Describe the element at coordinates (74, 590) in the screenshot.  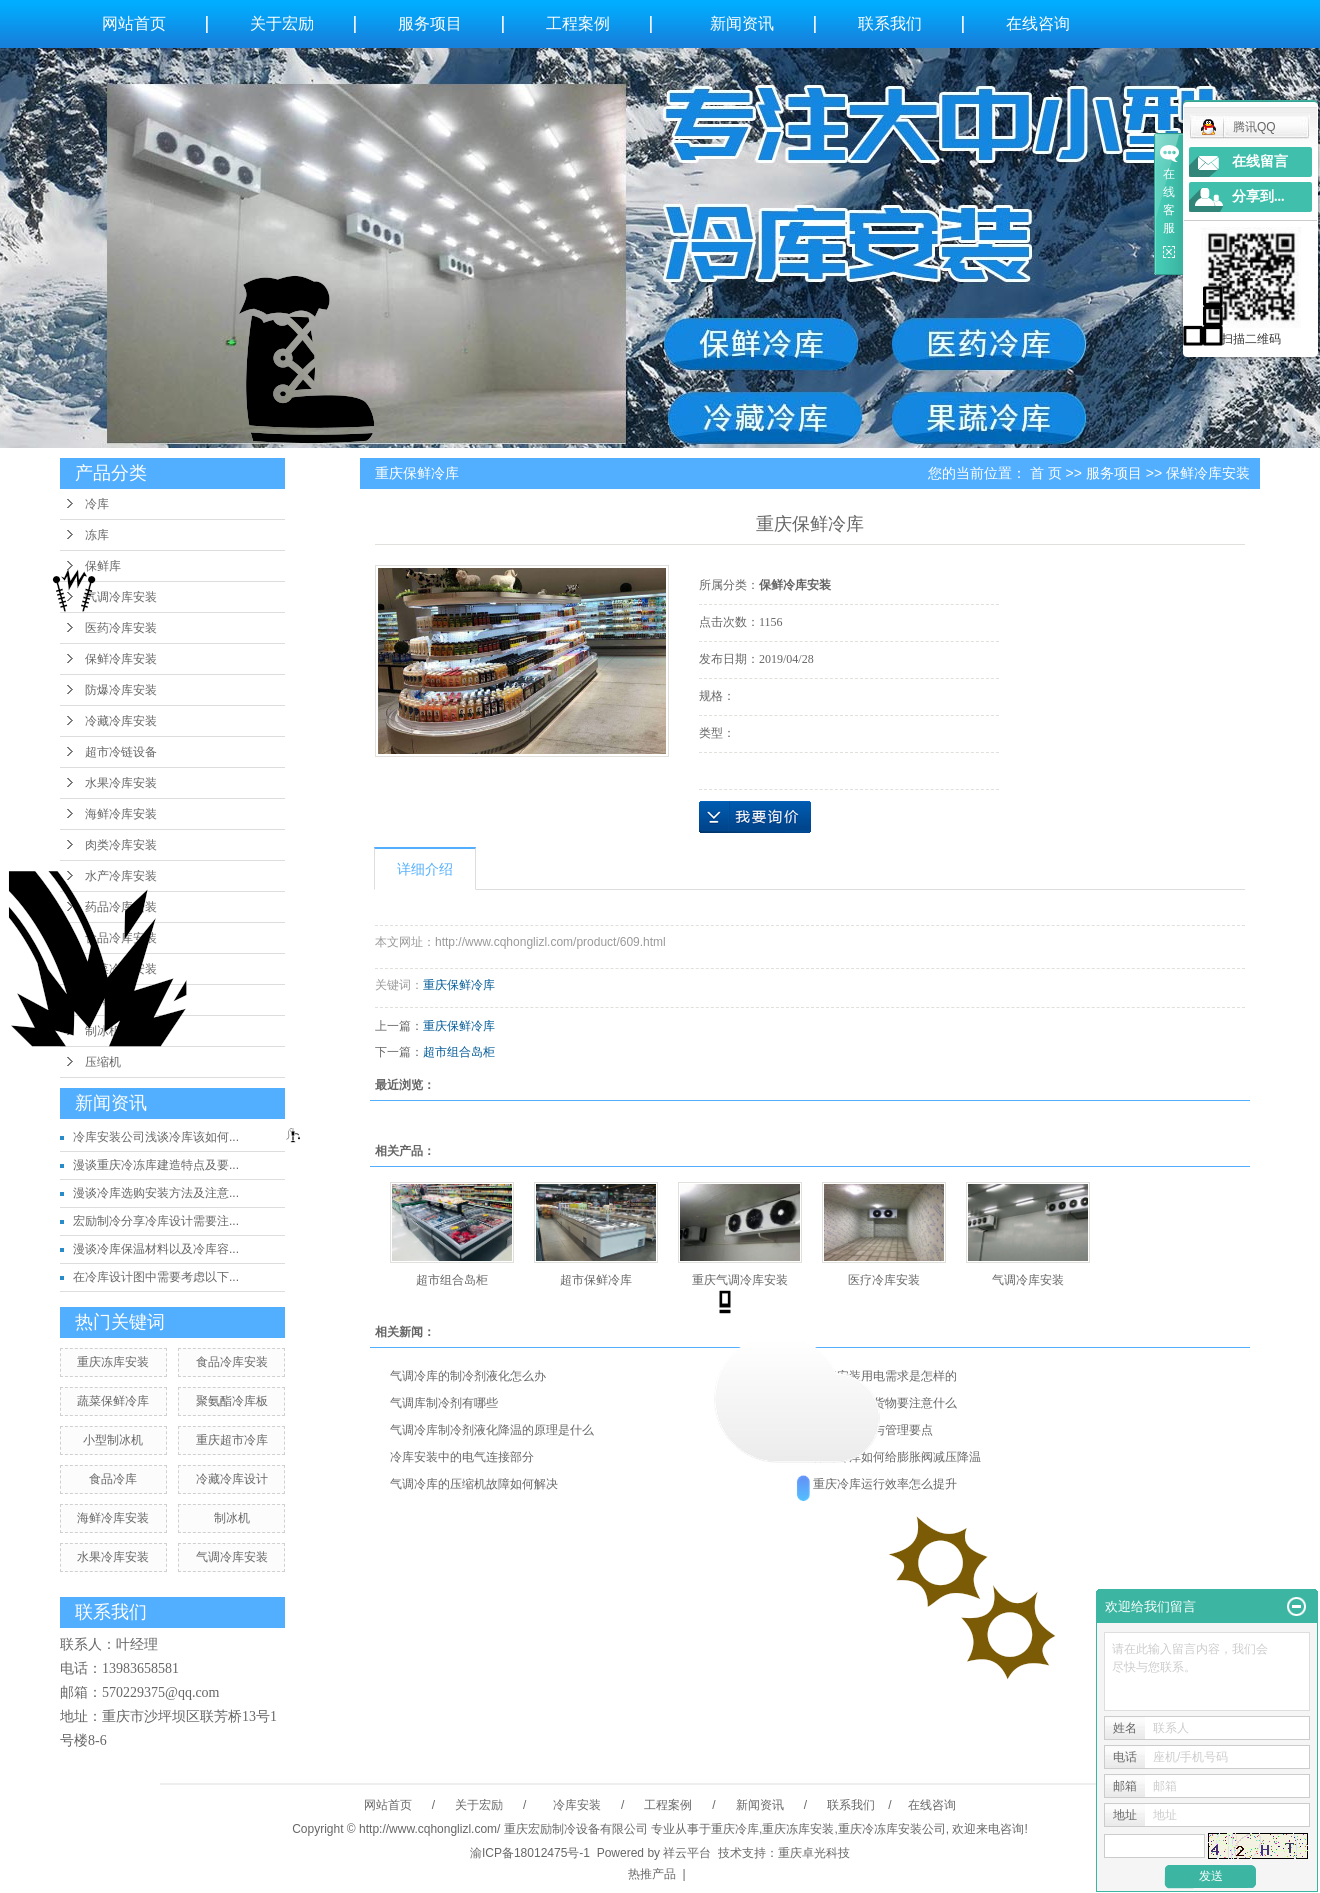
I see `indicates electrical discharge or power surge` at that location.